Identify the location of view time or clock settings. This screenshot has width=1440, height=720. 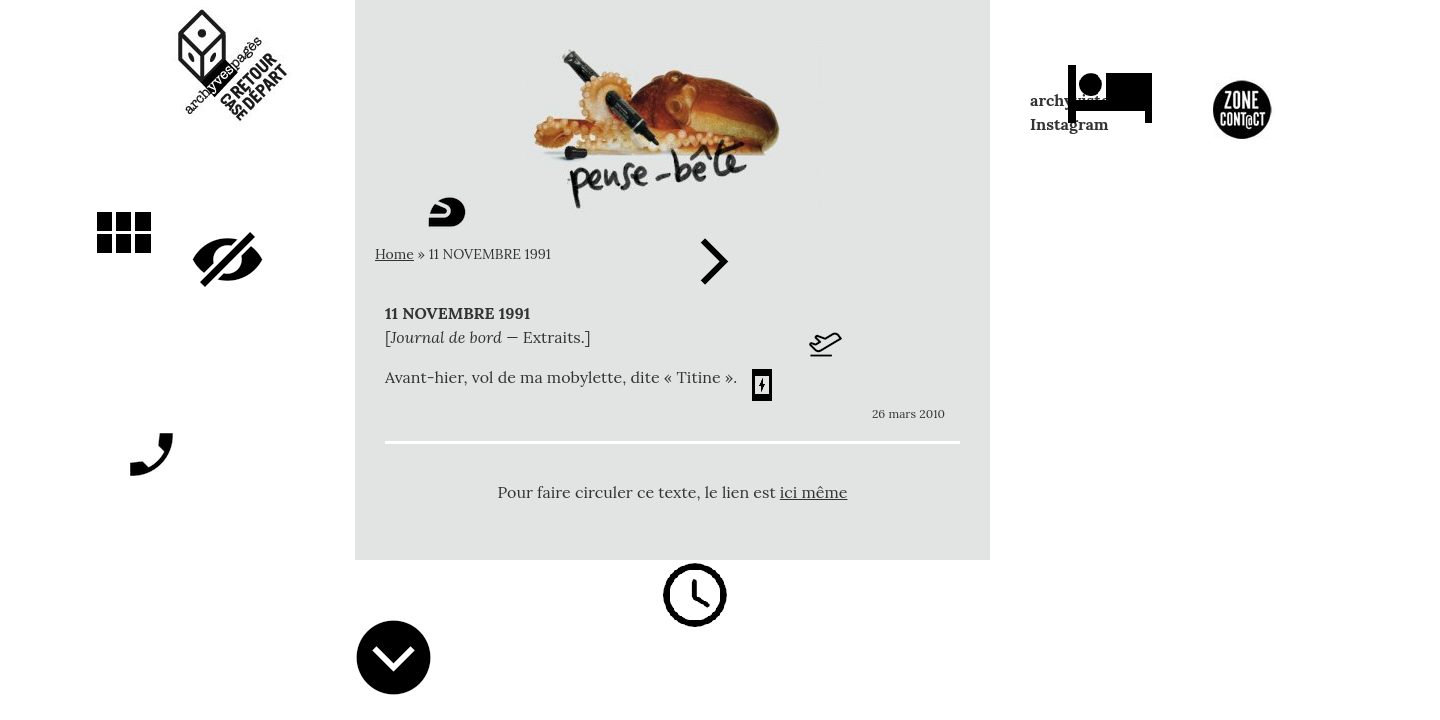
(695, 595).